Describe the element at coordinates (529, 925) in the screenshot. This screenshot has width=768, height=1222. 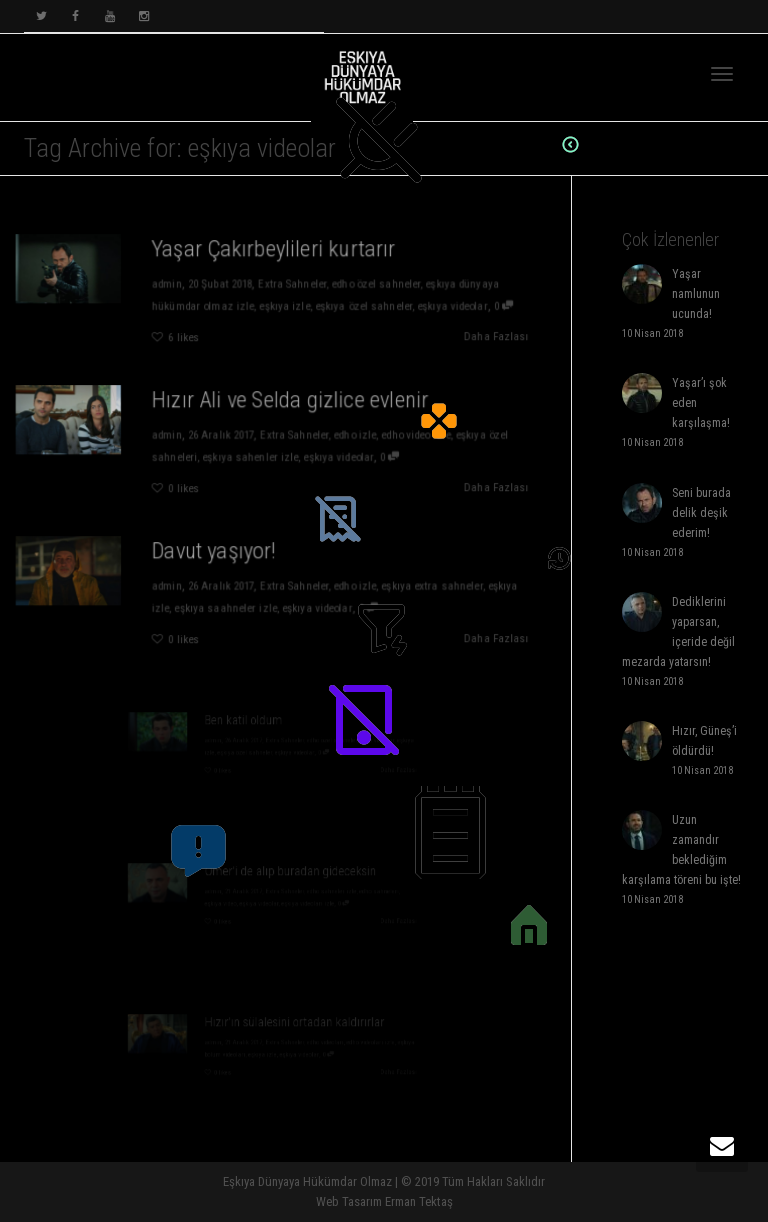
I see `navigate to home screen` at that location.